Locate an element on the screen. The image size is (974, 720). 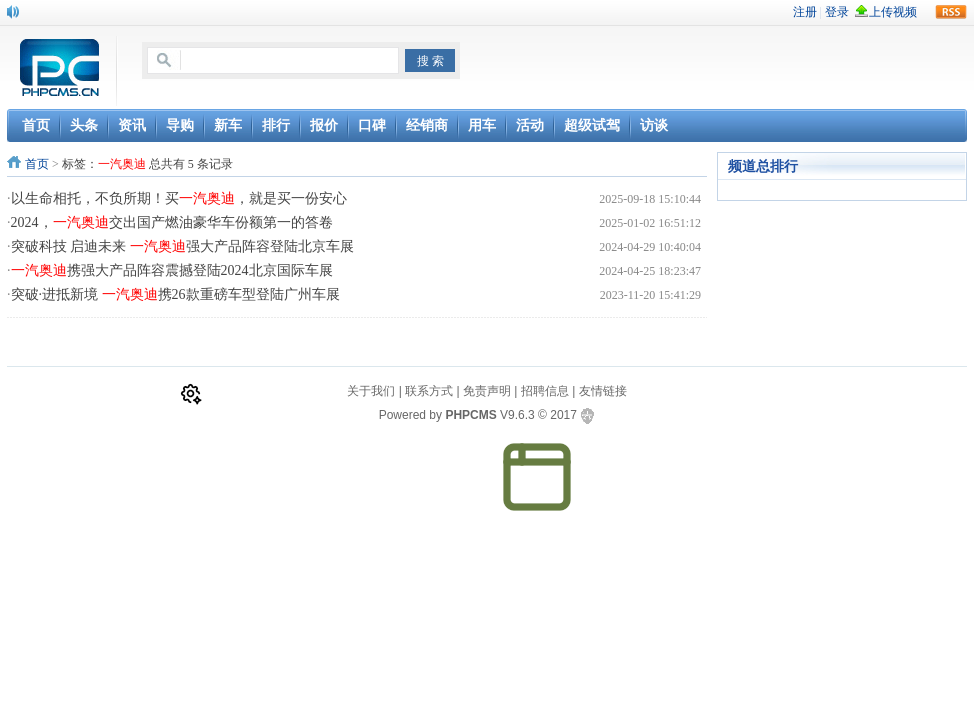
access AI-powered or smart settings is located at coordinates (190, 393).